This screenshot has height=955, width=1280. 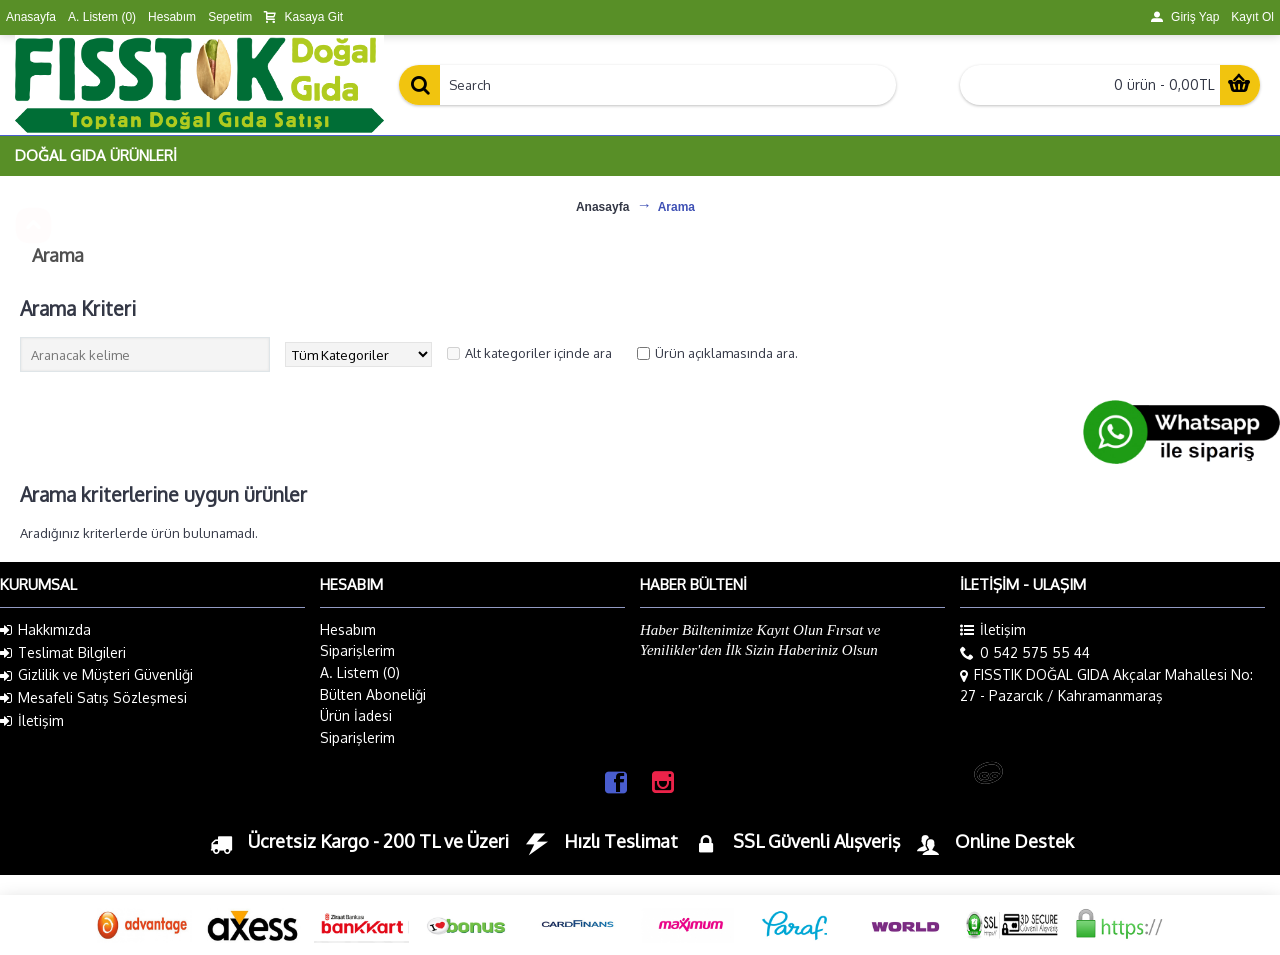 What do you see at coordinates (988, 773) in the screenshot?
I see `open cohost social media app` at bounding box center [988, 773].